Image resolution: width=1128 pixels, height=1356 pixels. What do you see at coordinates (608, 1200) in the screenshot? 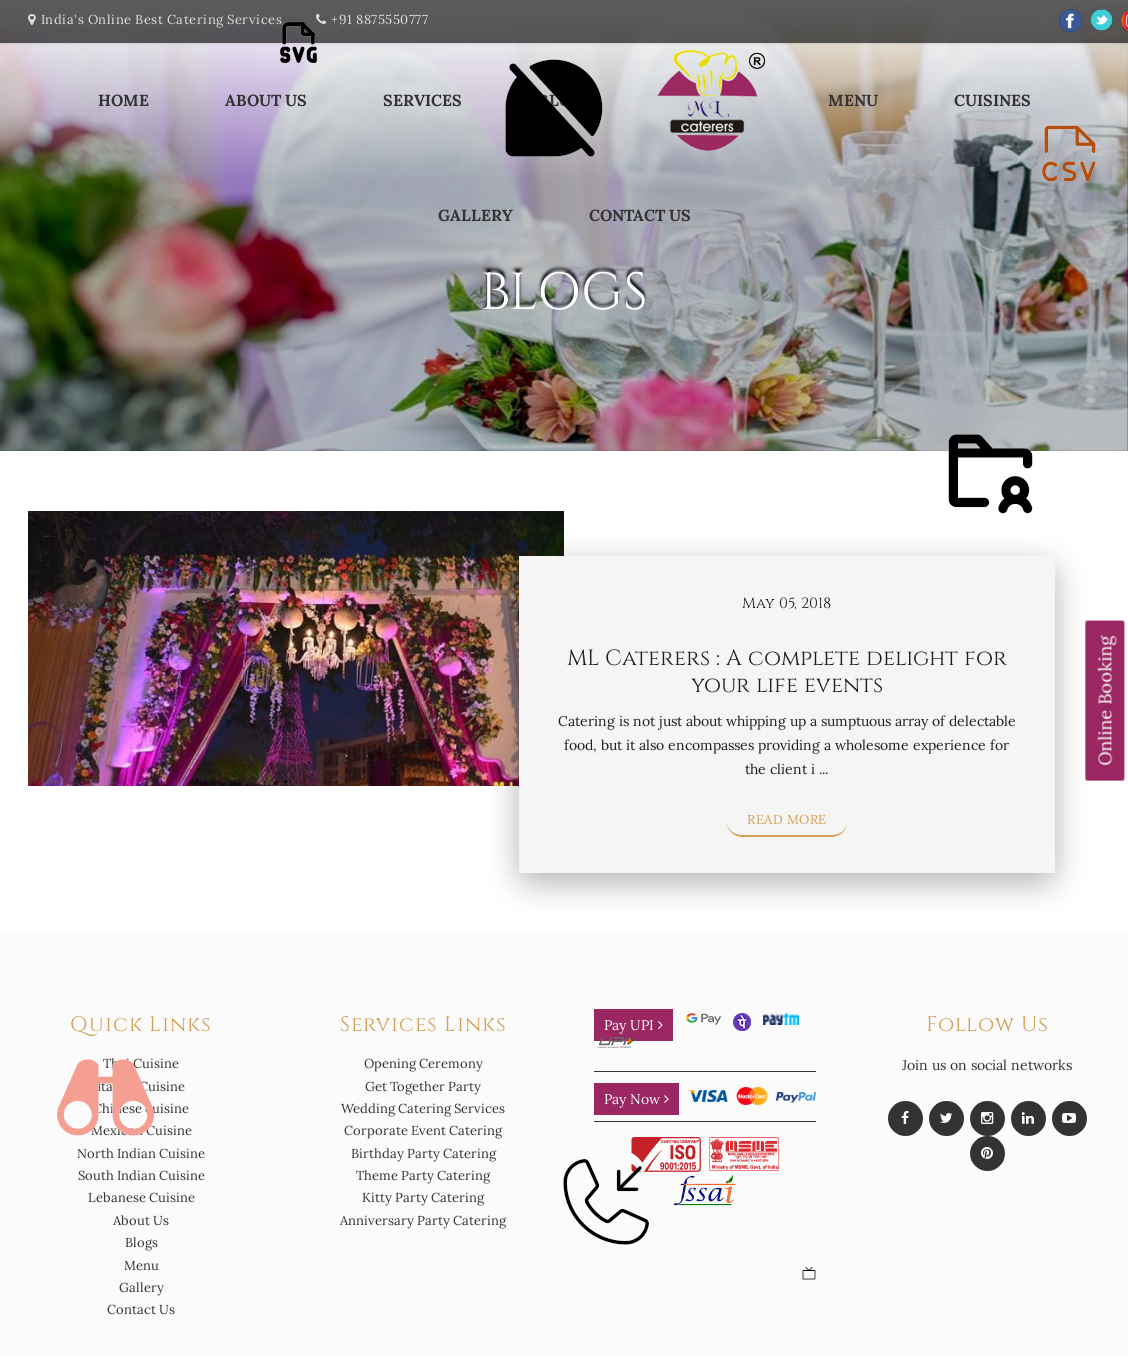
I see `incoming call notification` at bounding box center [608, 1200].